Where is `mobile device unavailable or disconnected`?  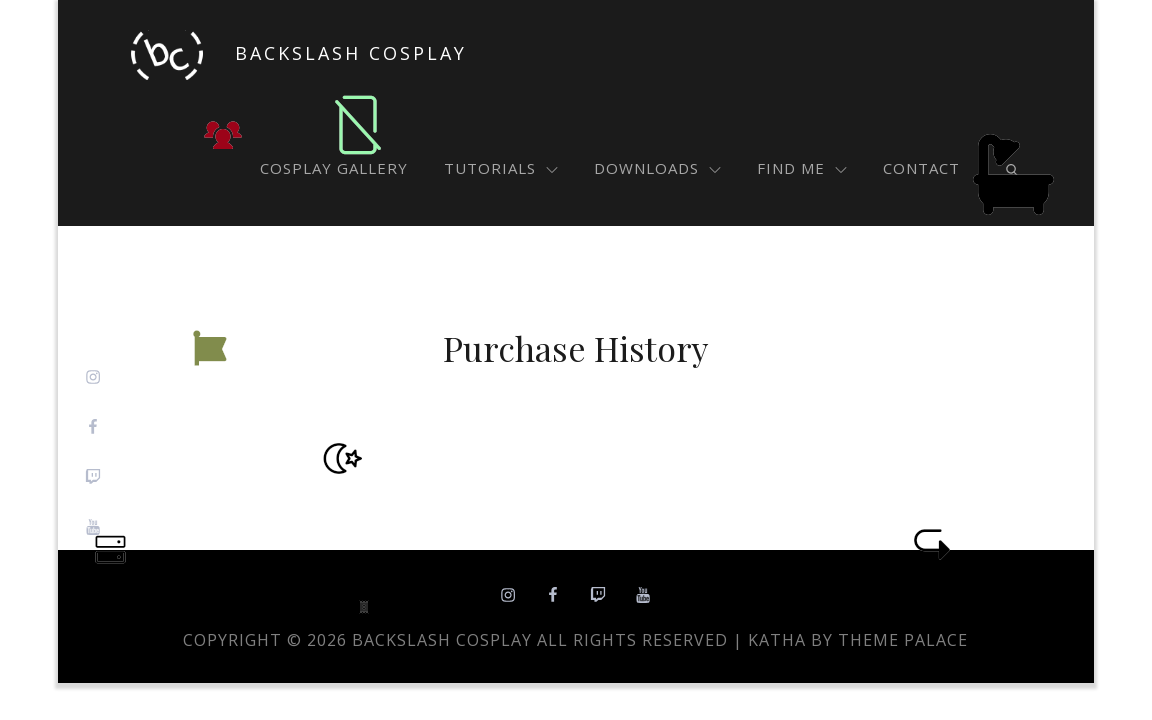 mobile device unavailable or disconnected is located at coordinates (358, 125).